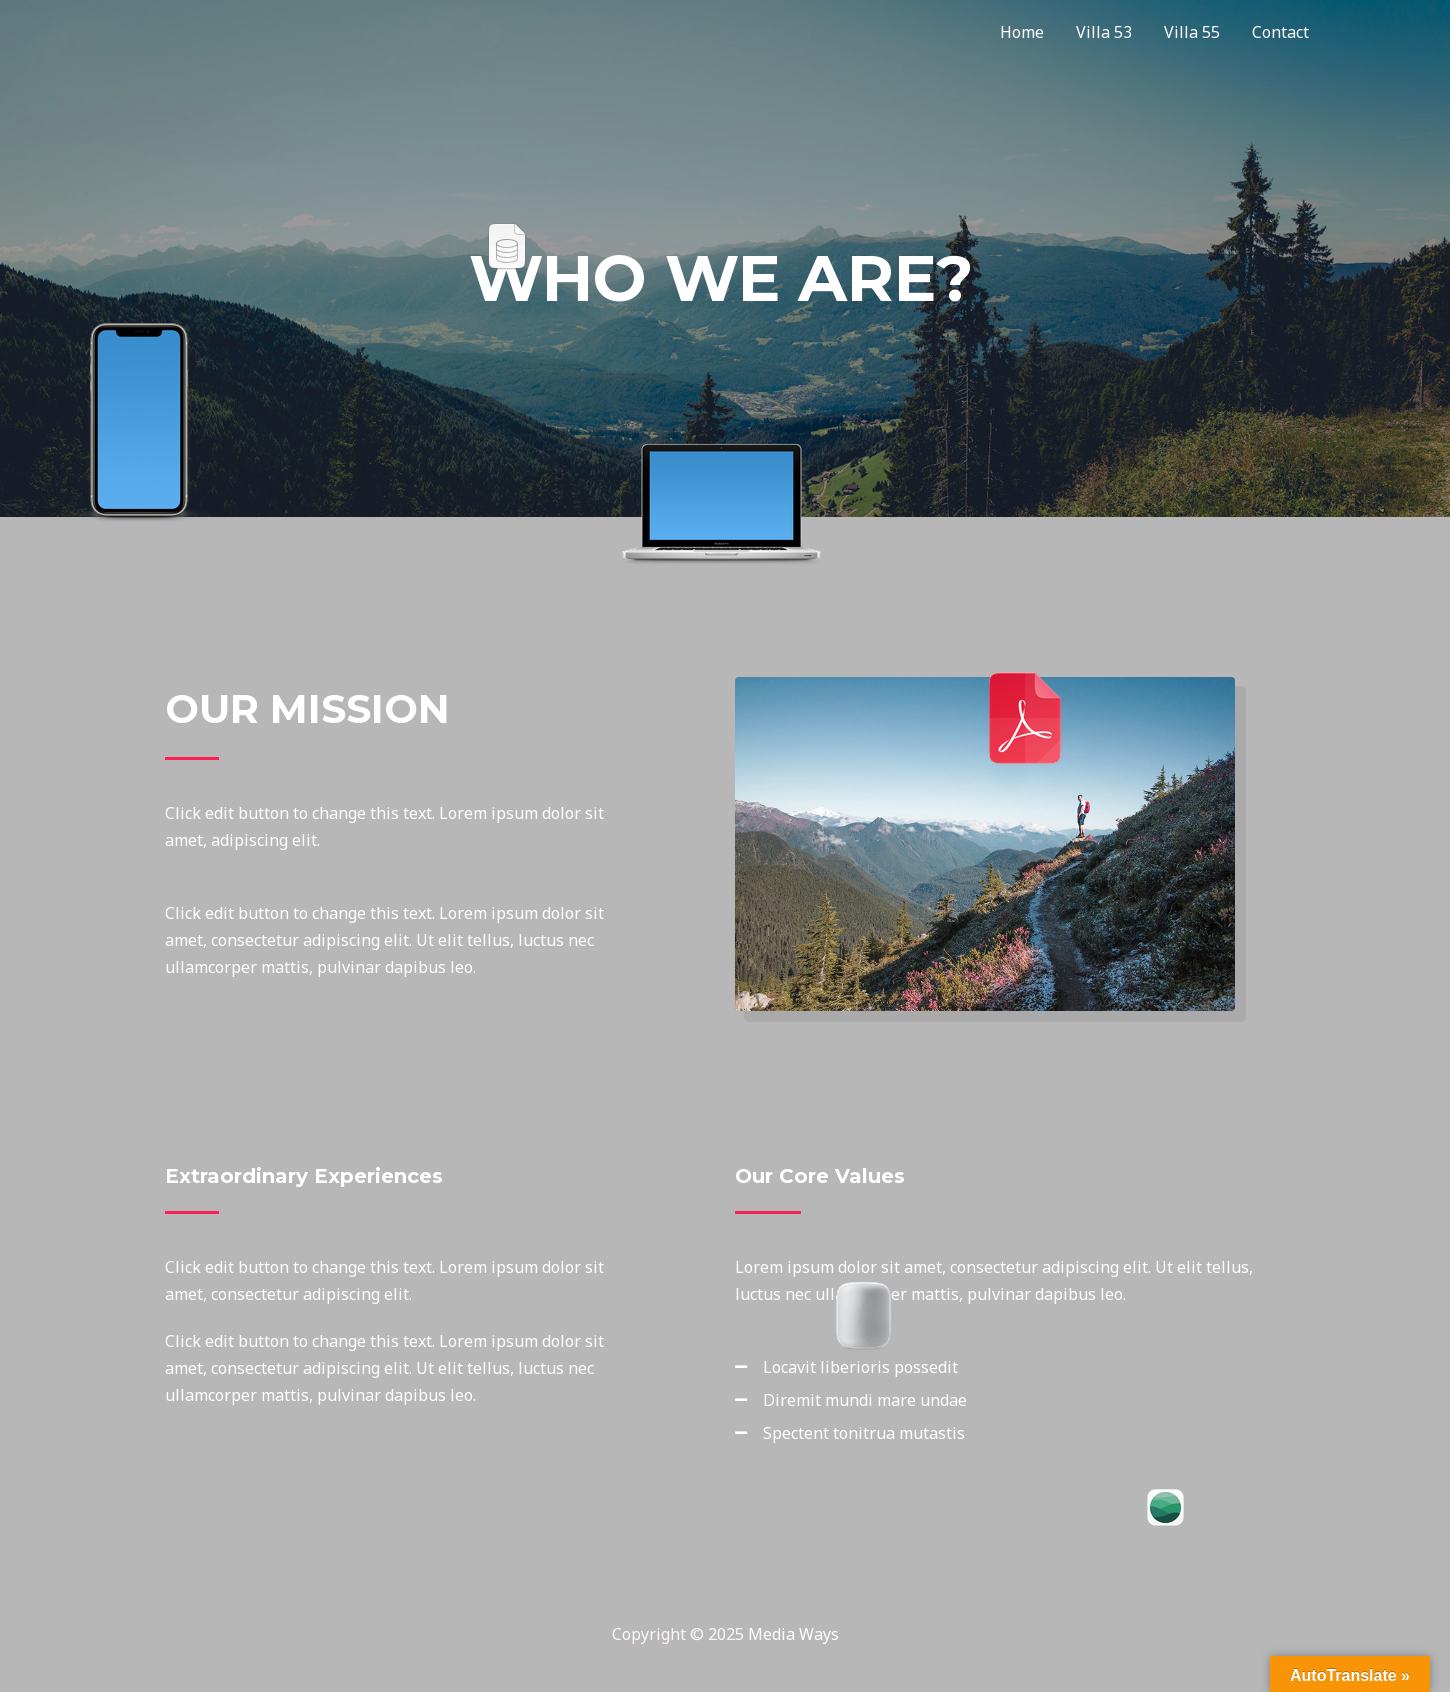 This screenshot has width=1450, height=1692. Describe the element at coordinates (1165, 1507) in the screenshot. I see `open Flow app for focus or productivity sessions` at that location.